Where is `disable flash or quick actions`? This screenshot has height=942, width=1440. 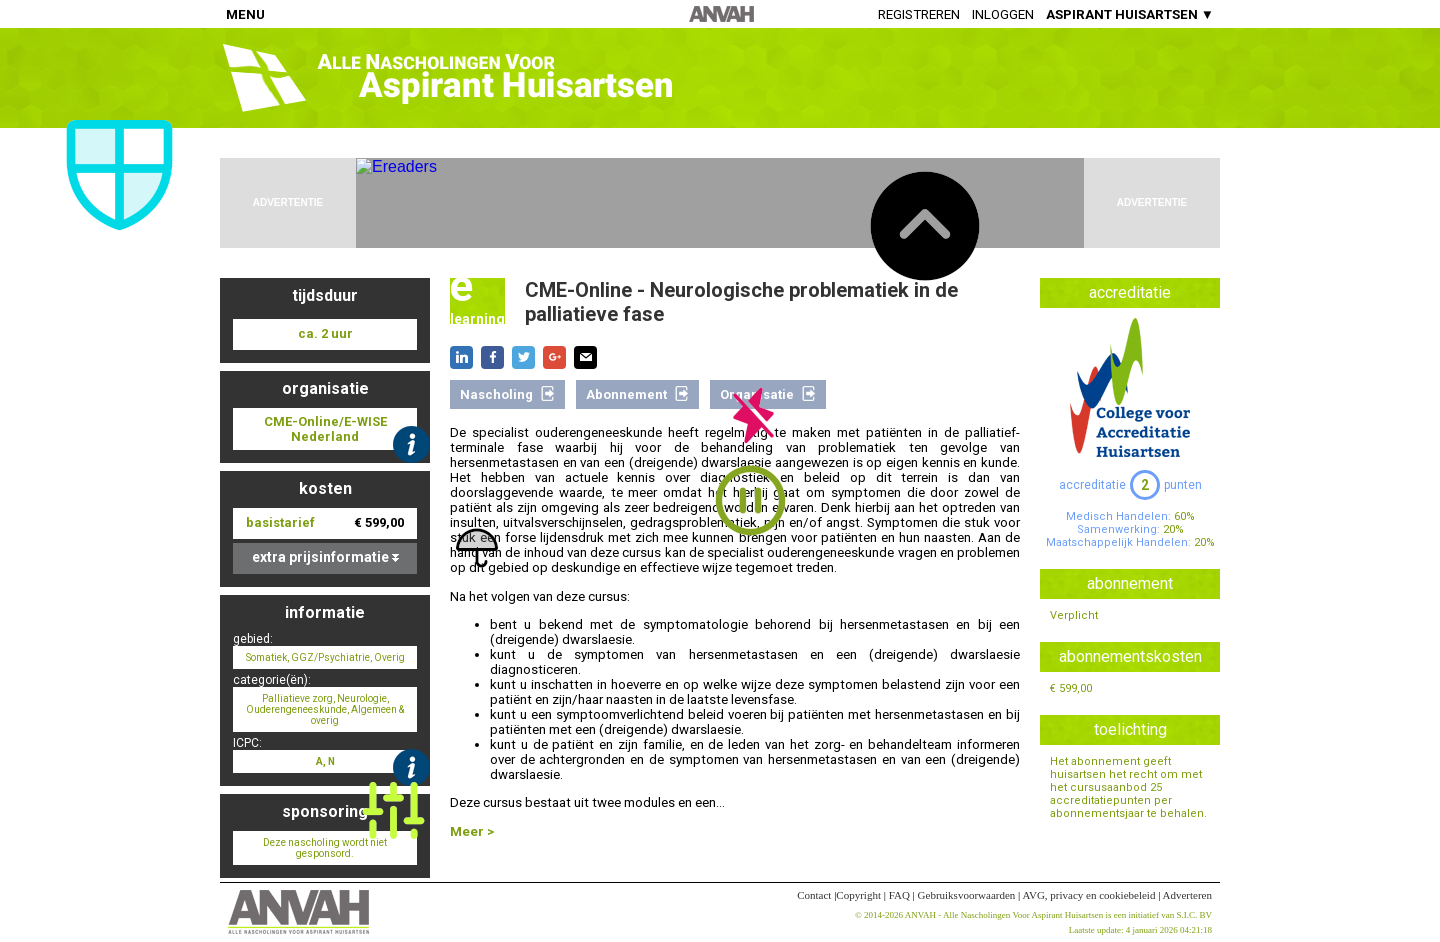 disable flash or quick actions is located at coordinates (753, 415).